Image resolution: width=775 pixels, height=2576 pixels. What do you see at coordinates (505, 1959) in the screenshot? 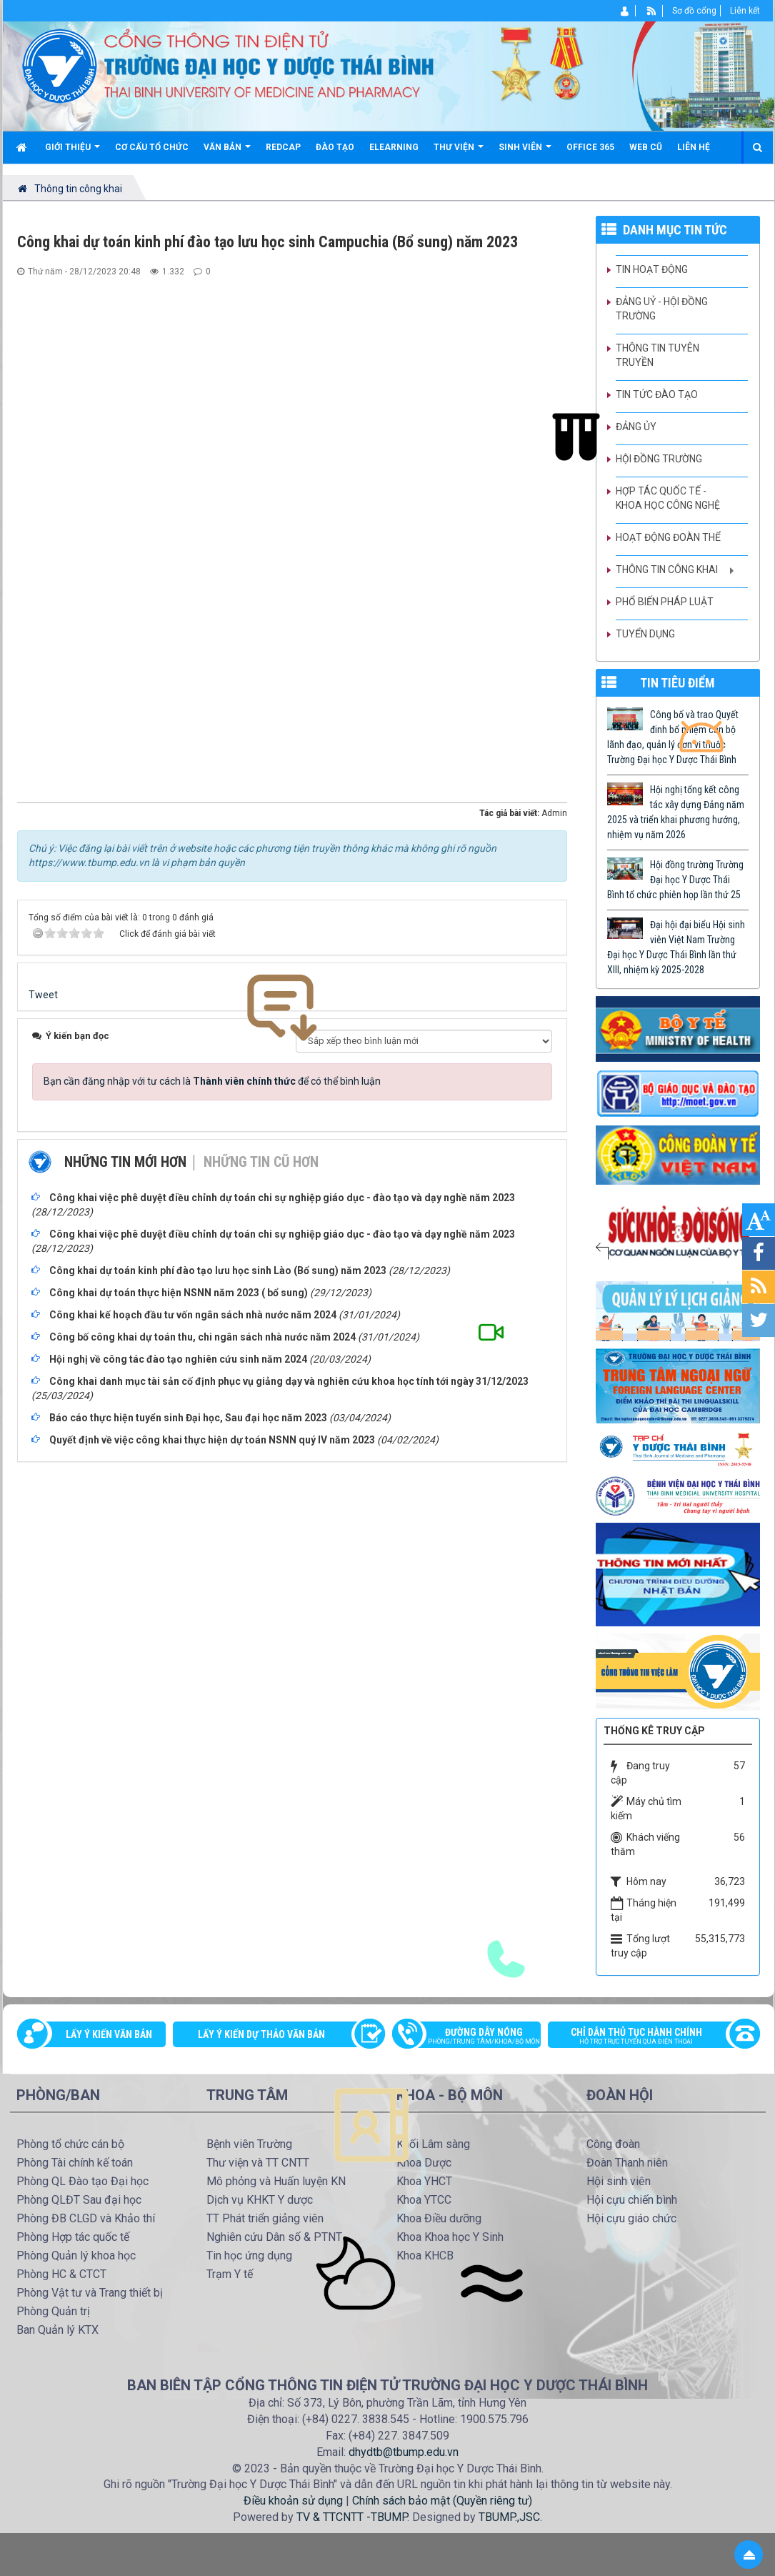
I see `make a phone call` at bounding box center [505, 1959].